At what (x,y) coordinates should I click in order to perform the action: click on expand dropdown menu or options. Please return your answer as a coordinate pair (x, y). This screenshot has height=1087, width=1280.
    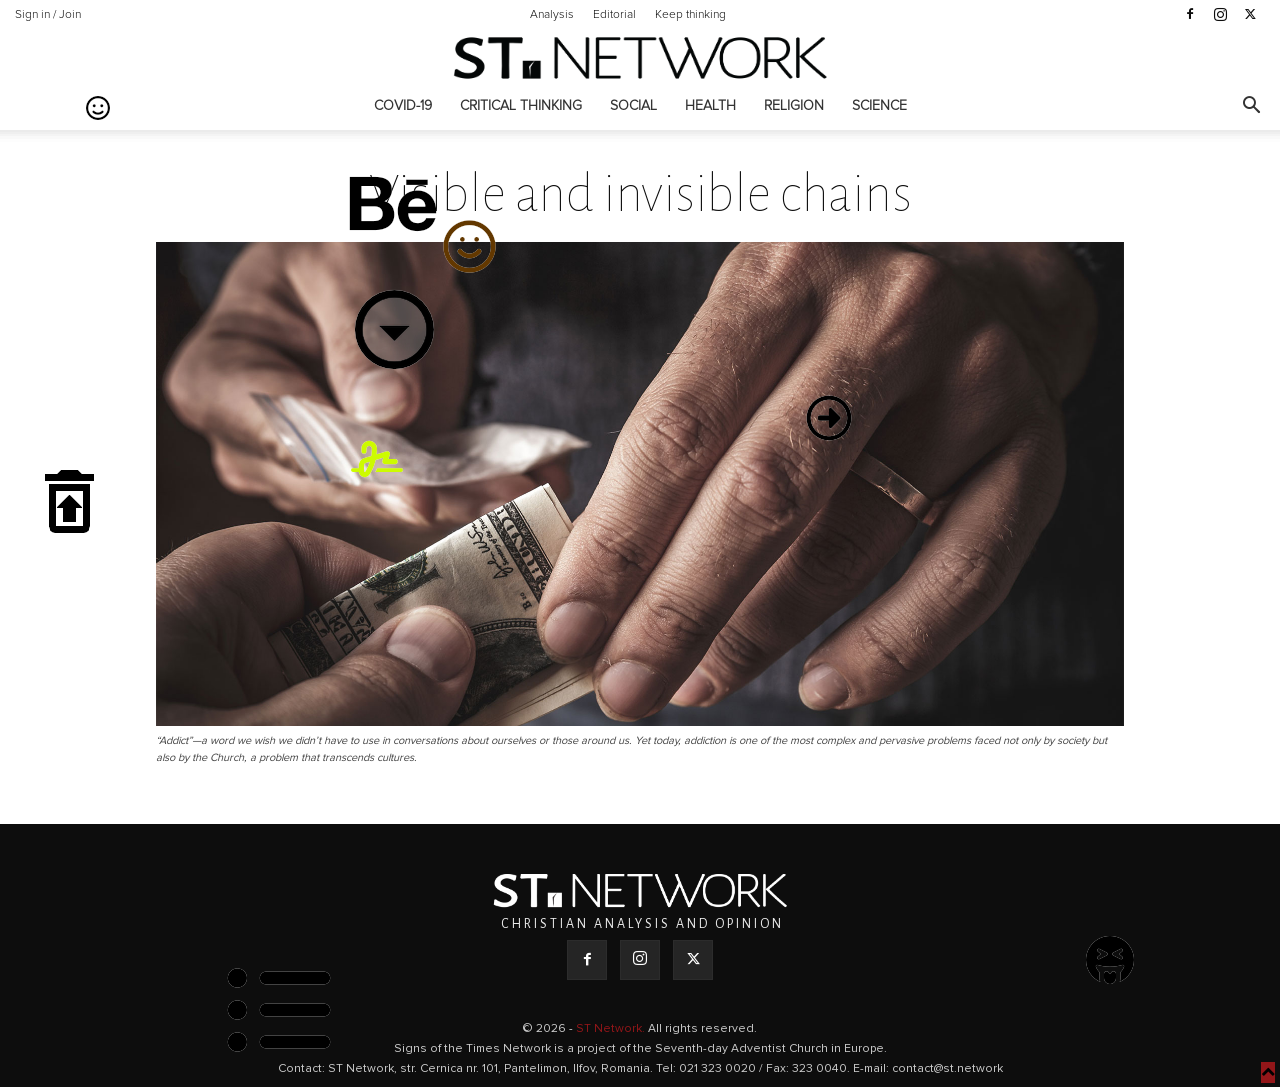
    Looking at the image, I should click on (394, 329).